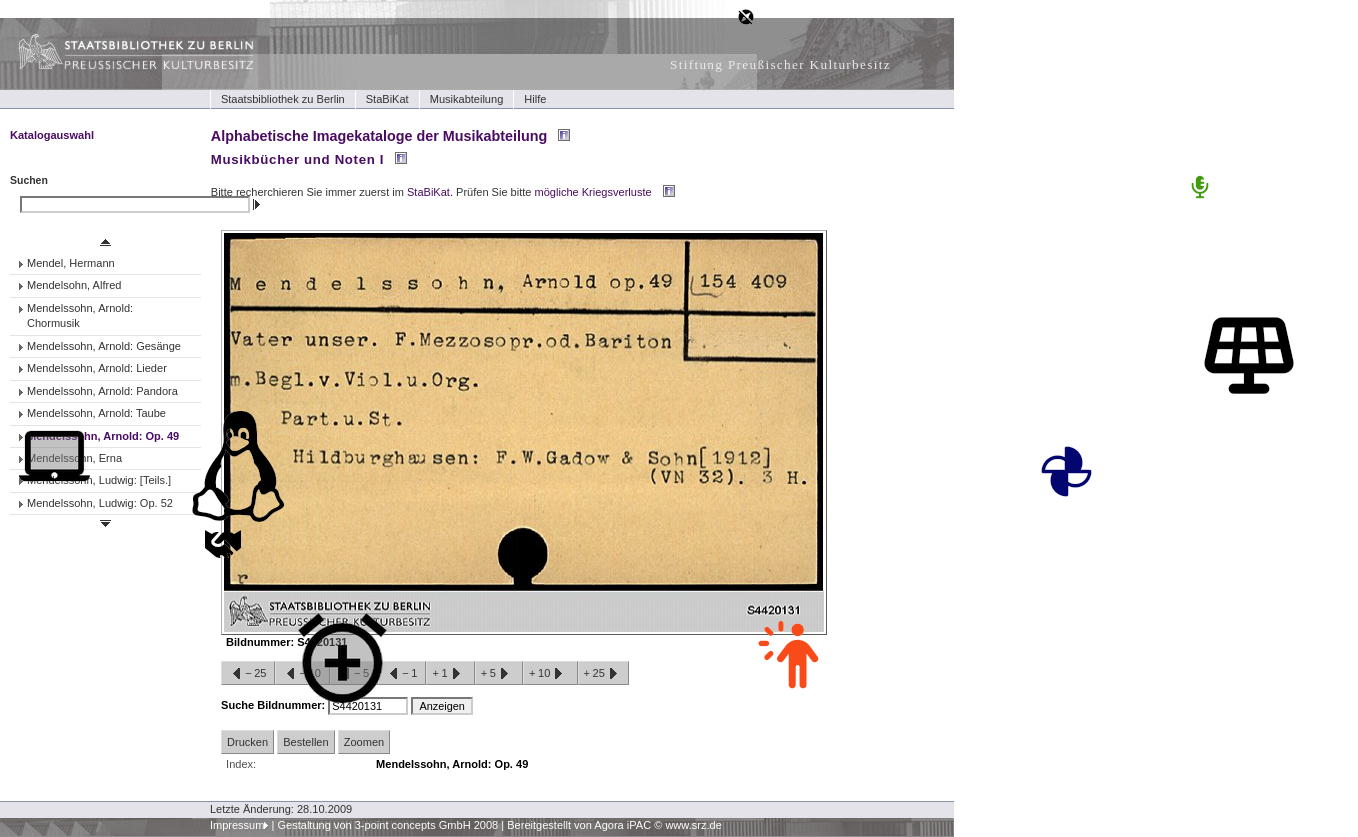  I want to click on tap to record audio or voice message, so click(1200, 187).